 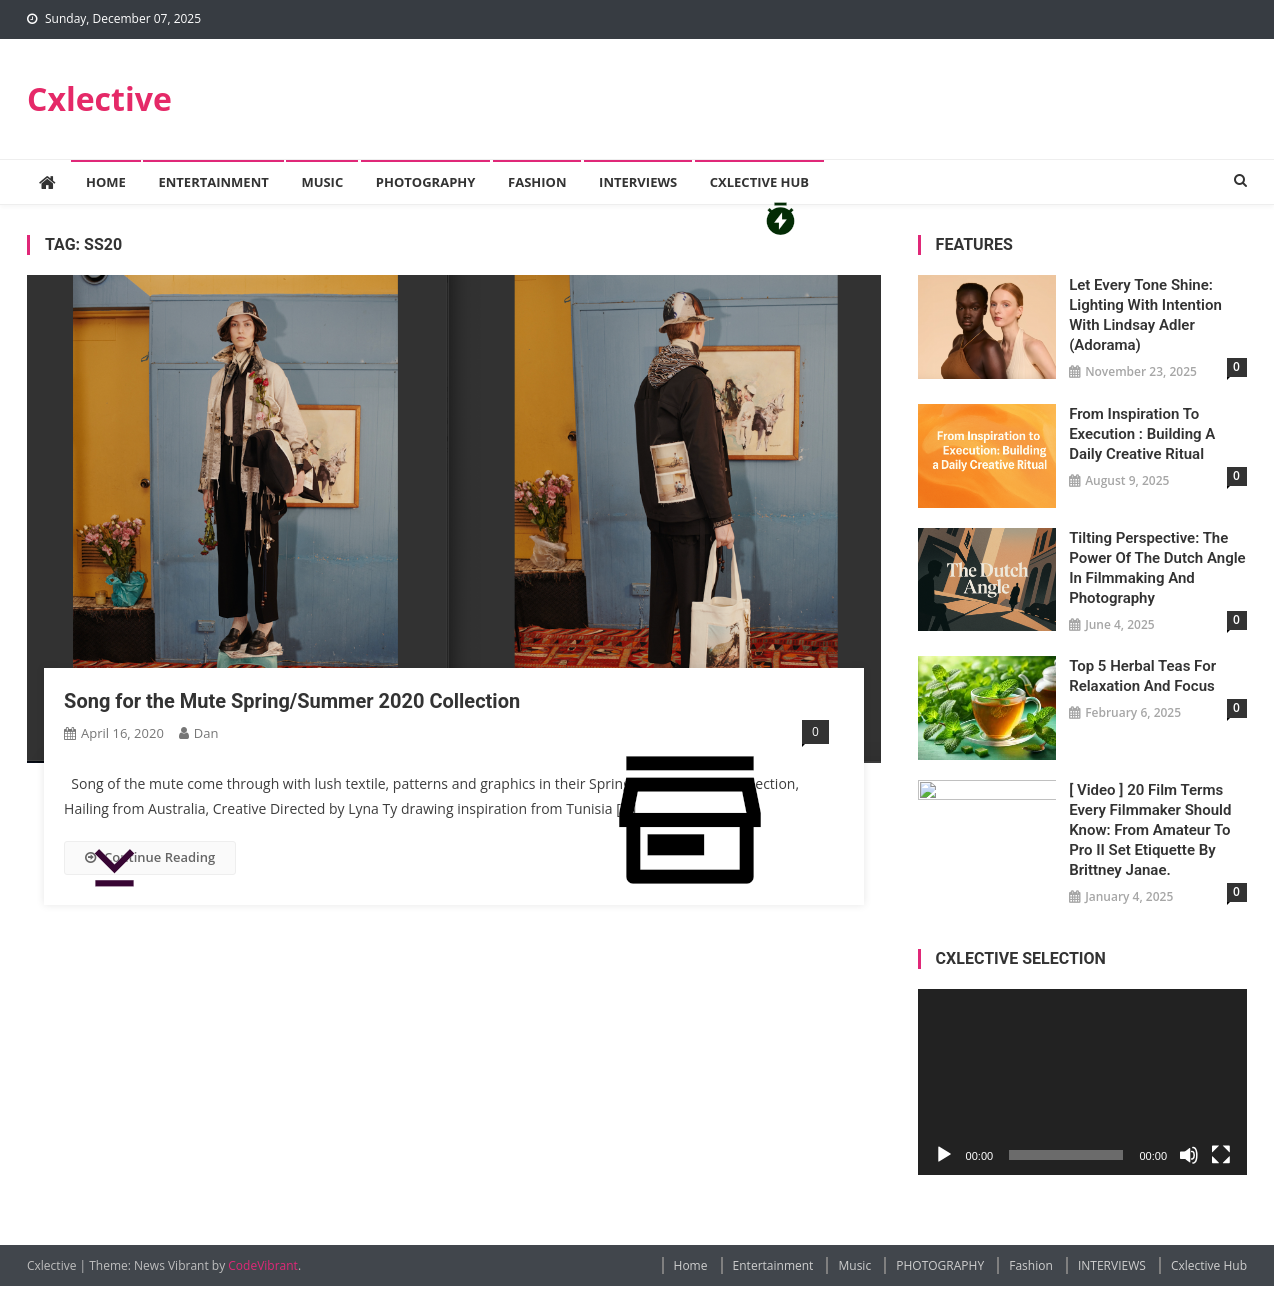 What do you see at coordinates (114, 870) in the screenshot?
I see `skip to bottom of page or list` at bounding box center [114, 870].